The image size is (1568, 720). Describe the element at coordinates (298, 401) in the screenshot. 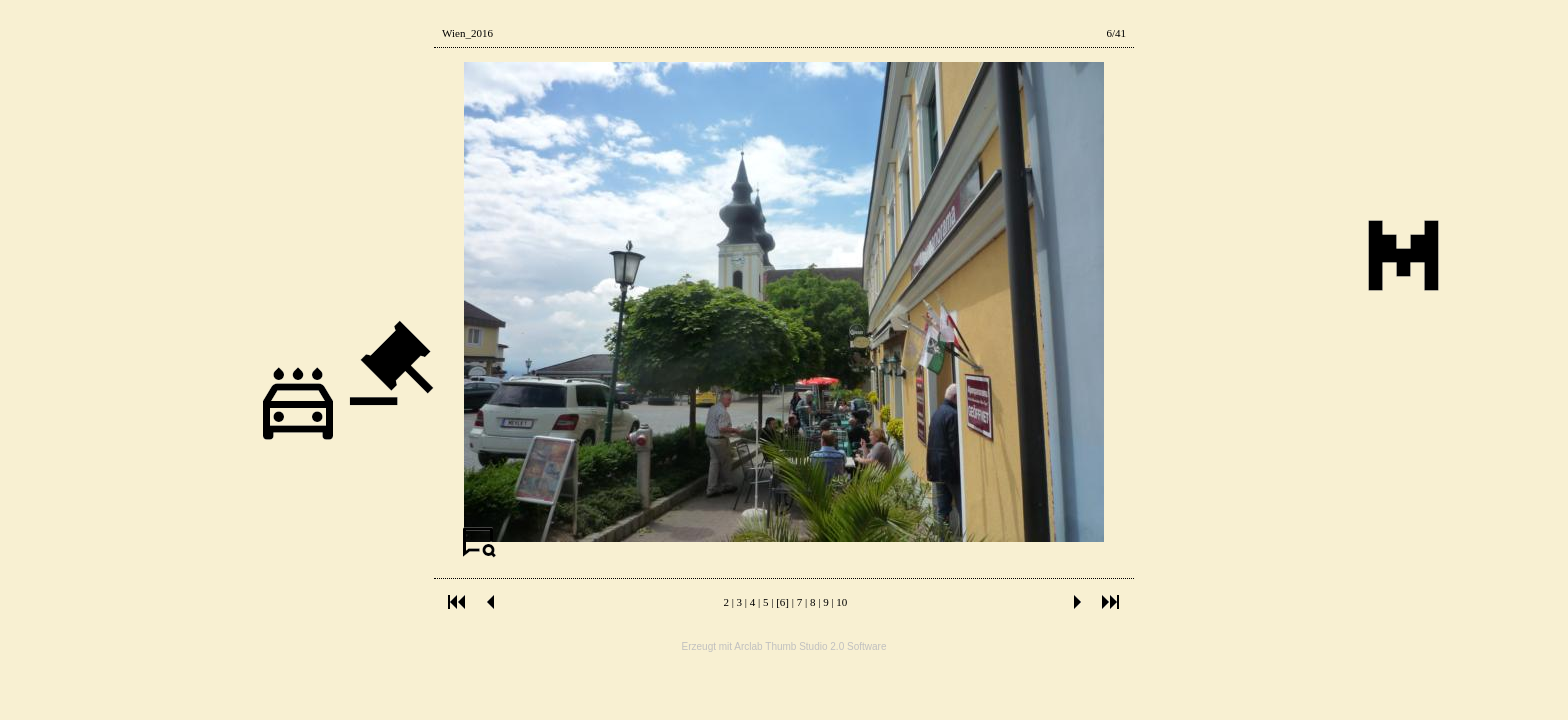

I see `find nearby car wash locations` at that location.